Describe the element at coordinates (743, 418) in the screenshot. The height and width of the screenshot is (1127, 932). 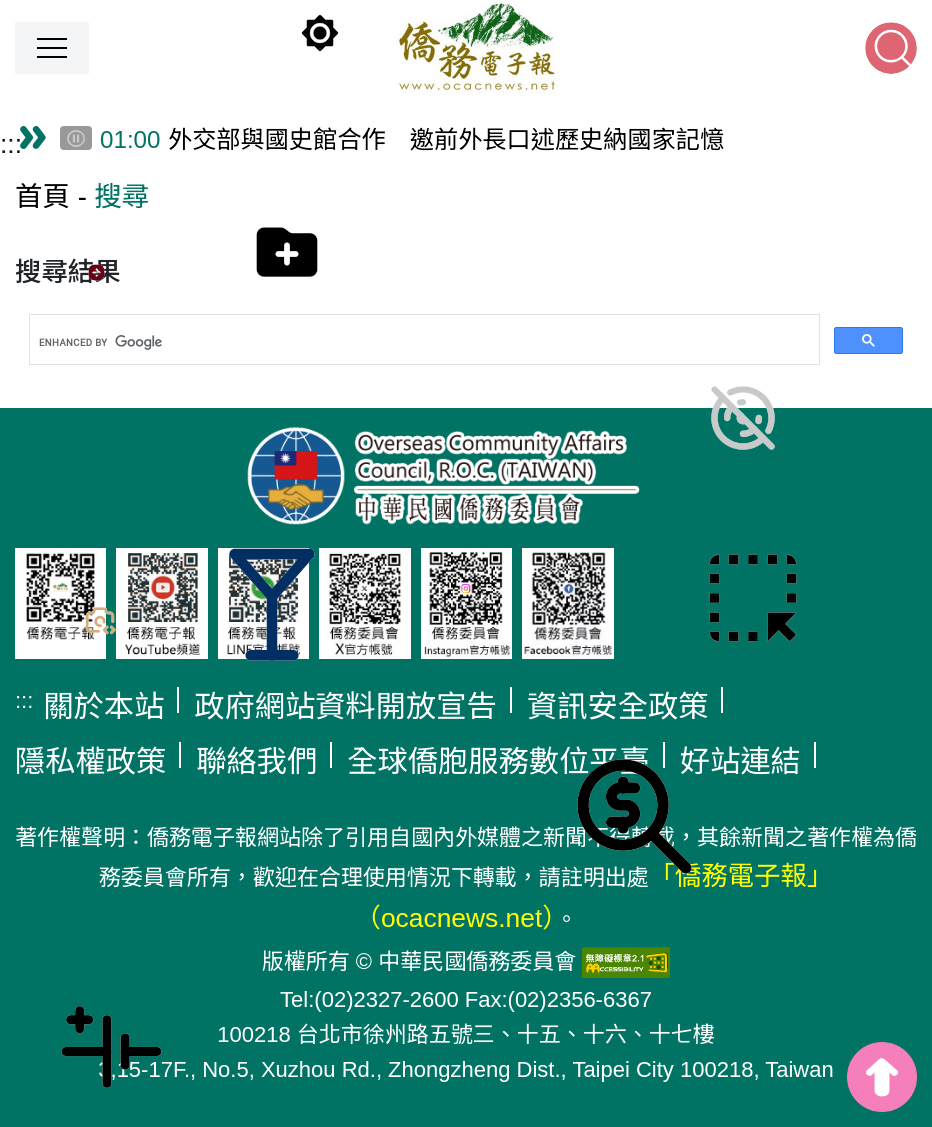
I see `disc or media playback unavailable` at that location.